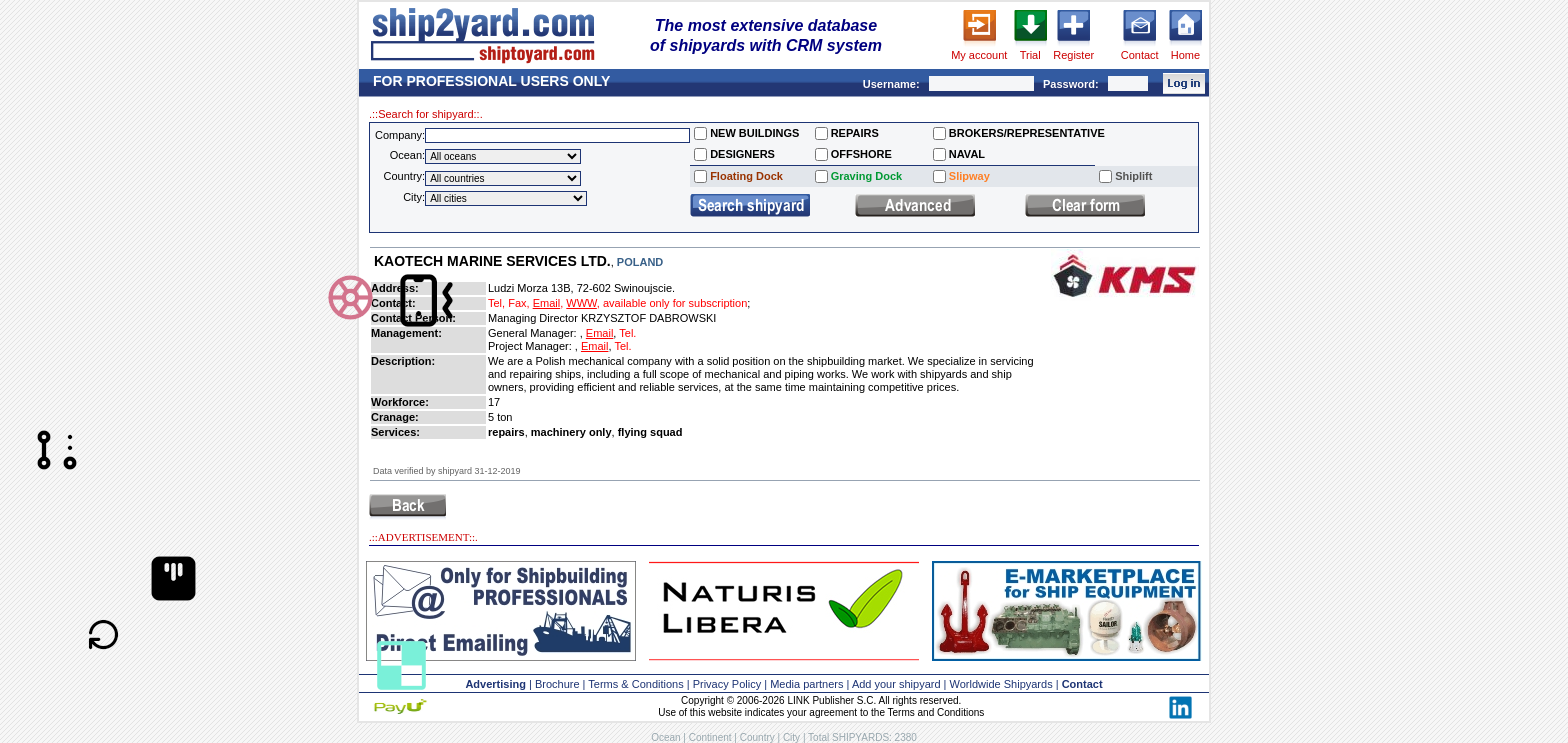 This screenshot has height=743, width=1568. What do you see at coordinates (350, 297) in the screenshot?
I see `access vehicle or tire settings` at bounding box center [350, 297].